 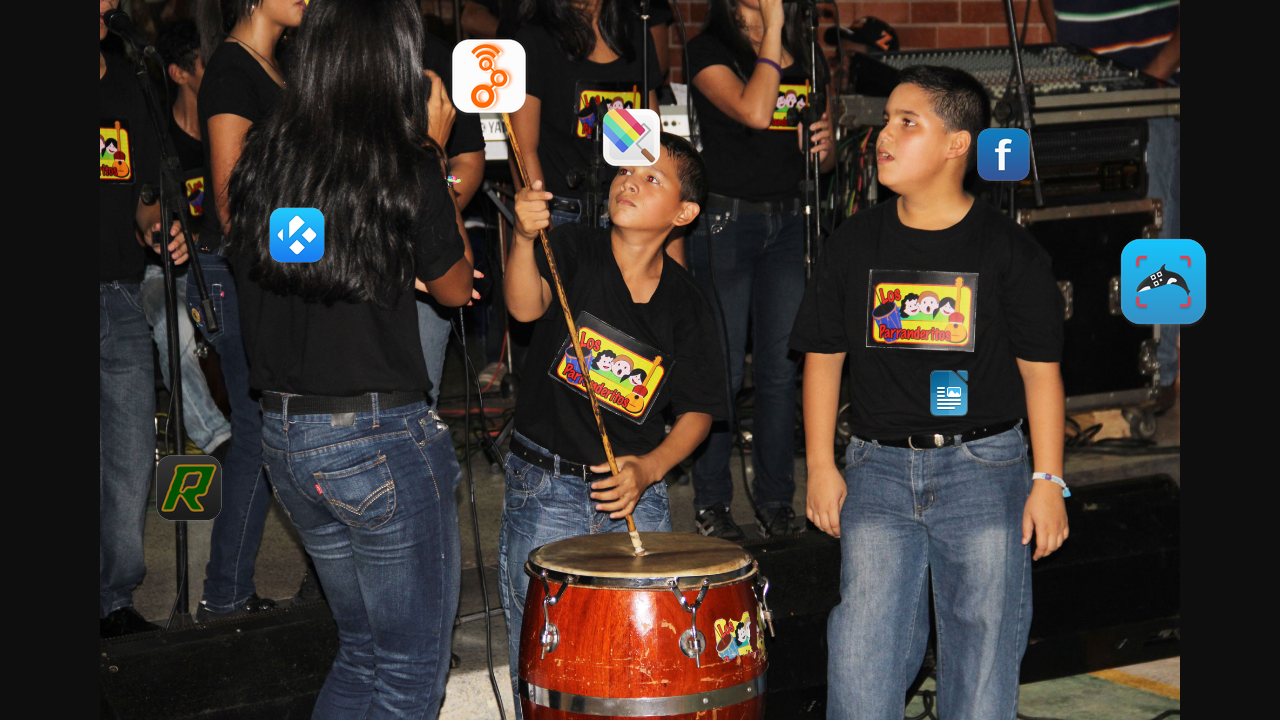 I want to click on launch Command & Conquer: Red Alert 2, so click(x=189, y=488).